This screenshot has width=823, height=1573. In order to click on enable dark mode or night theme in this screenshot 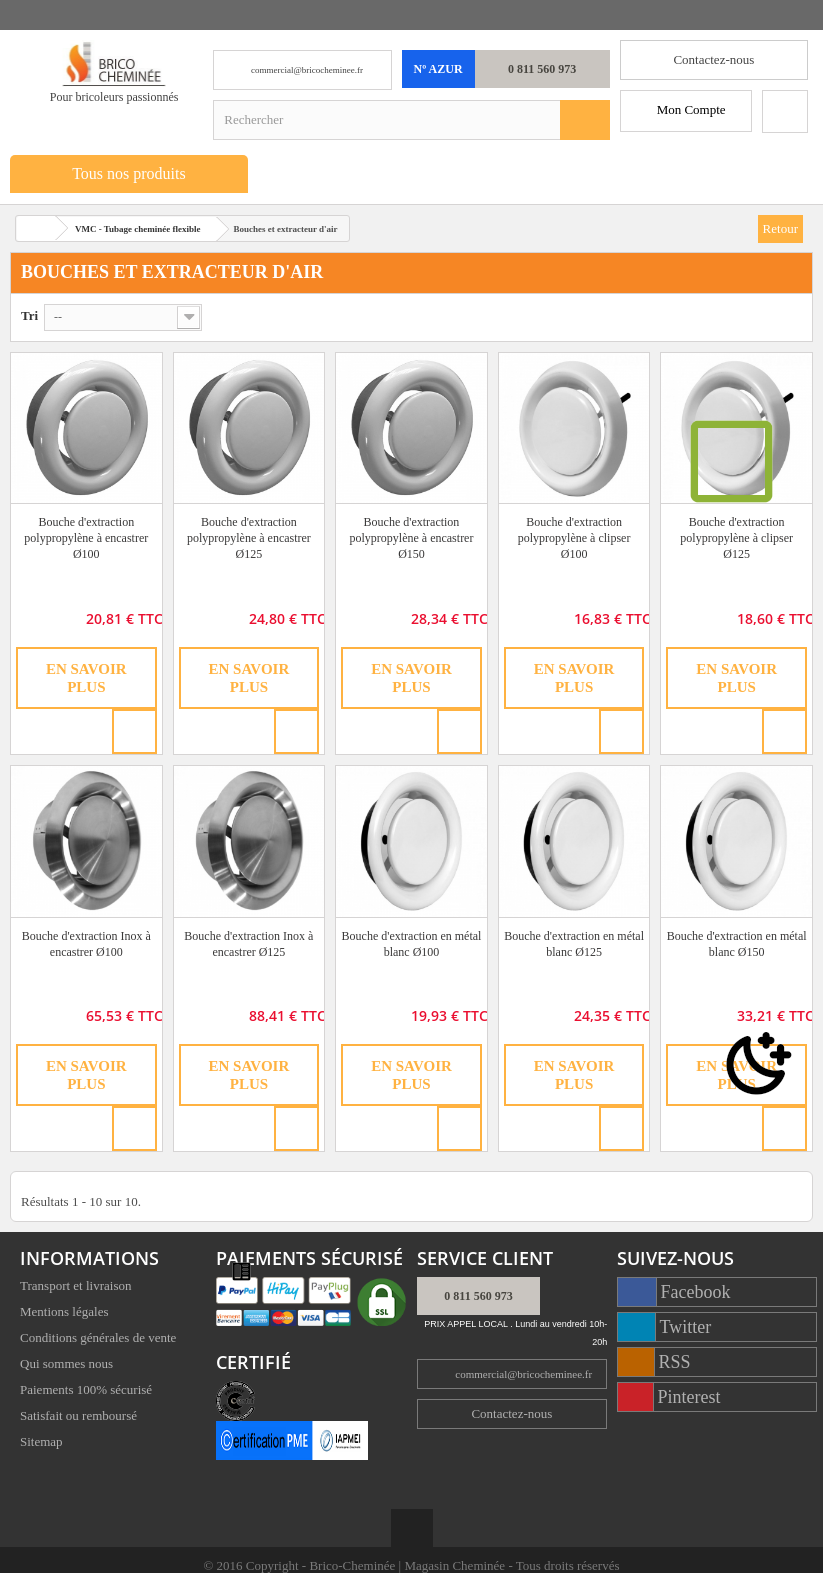, I will do `click(756, 1064)`.